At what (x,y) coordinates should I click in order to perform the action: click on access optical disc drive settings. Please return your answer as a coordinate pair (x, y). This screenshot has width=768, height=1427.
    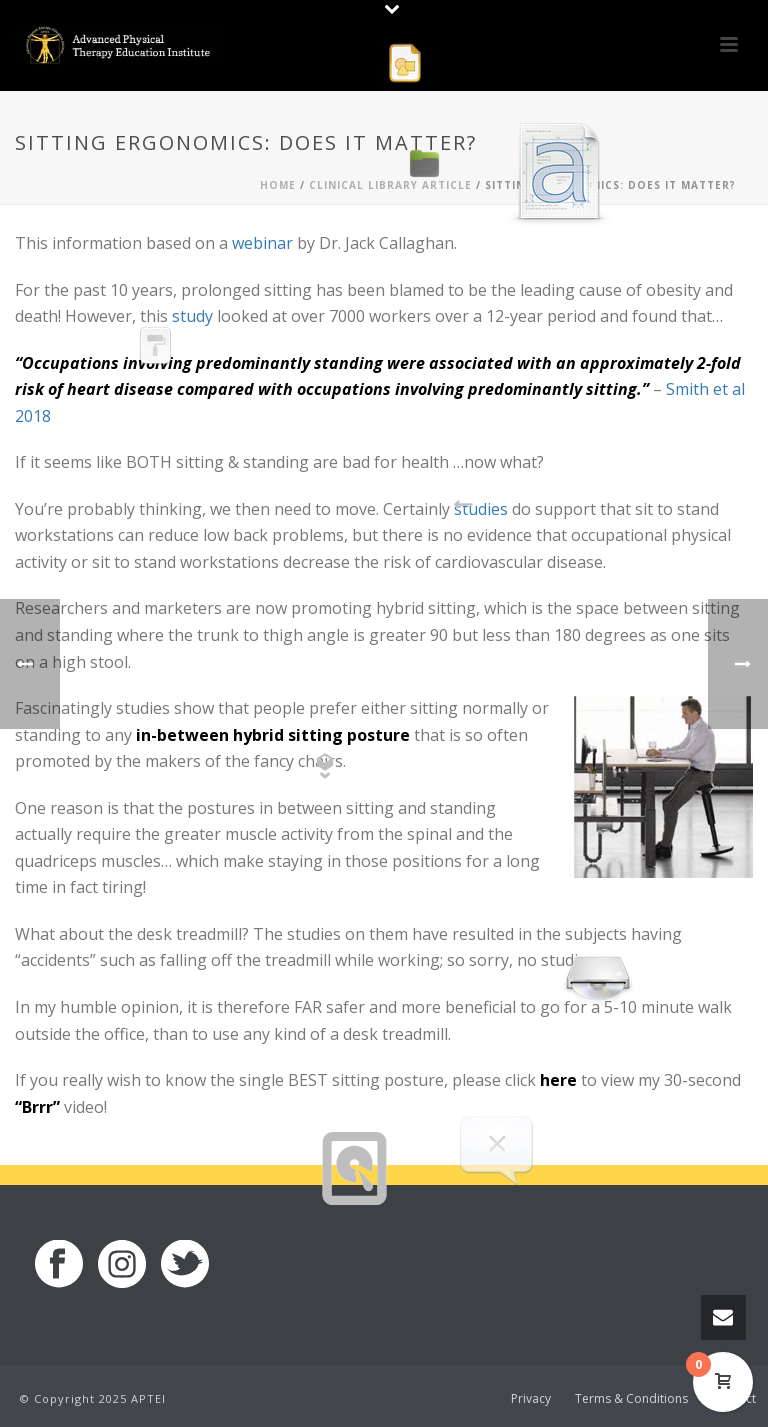
    Looking at the image, I should click on (598, 976).